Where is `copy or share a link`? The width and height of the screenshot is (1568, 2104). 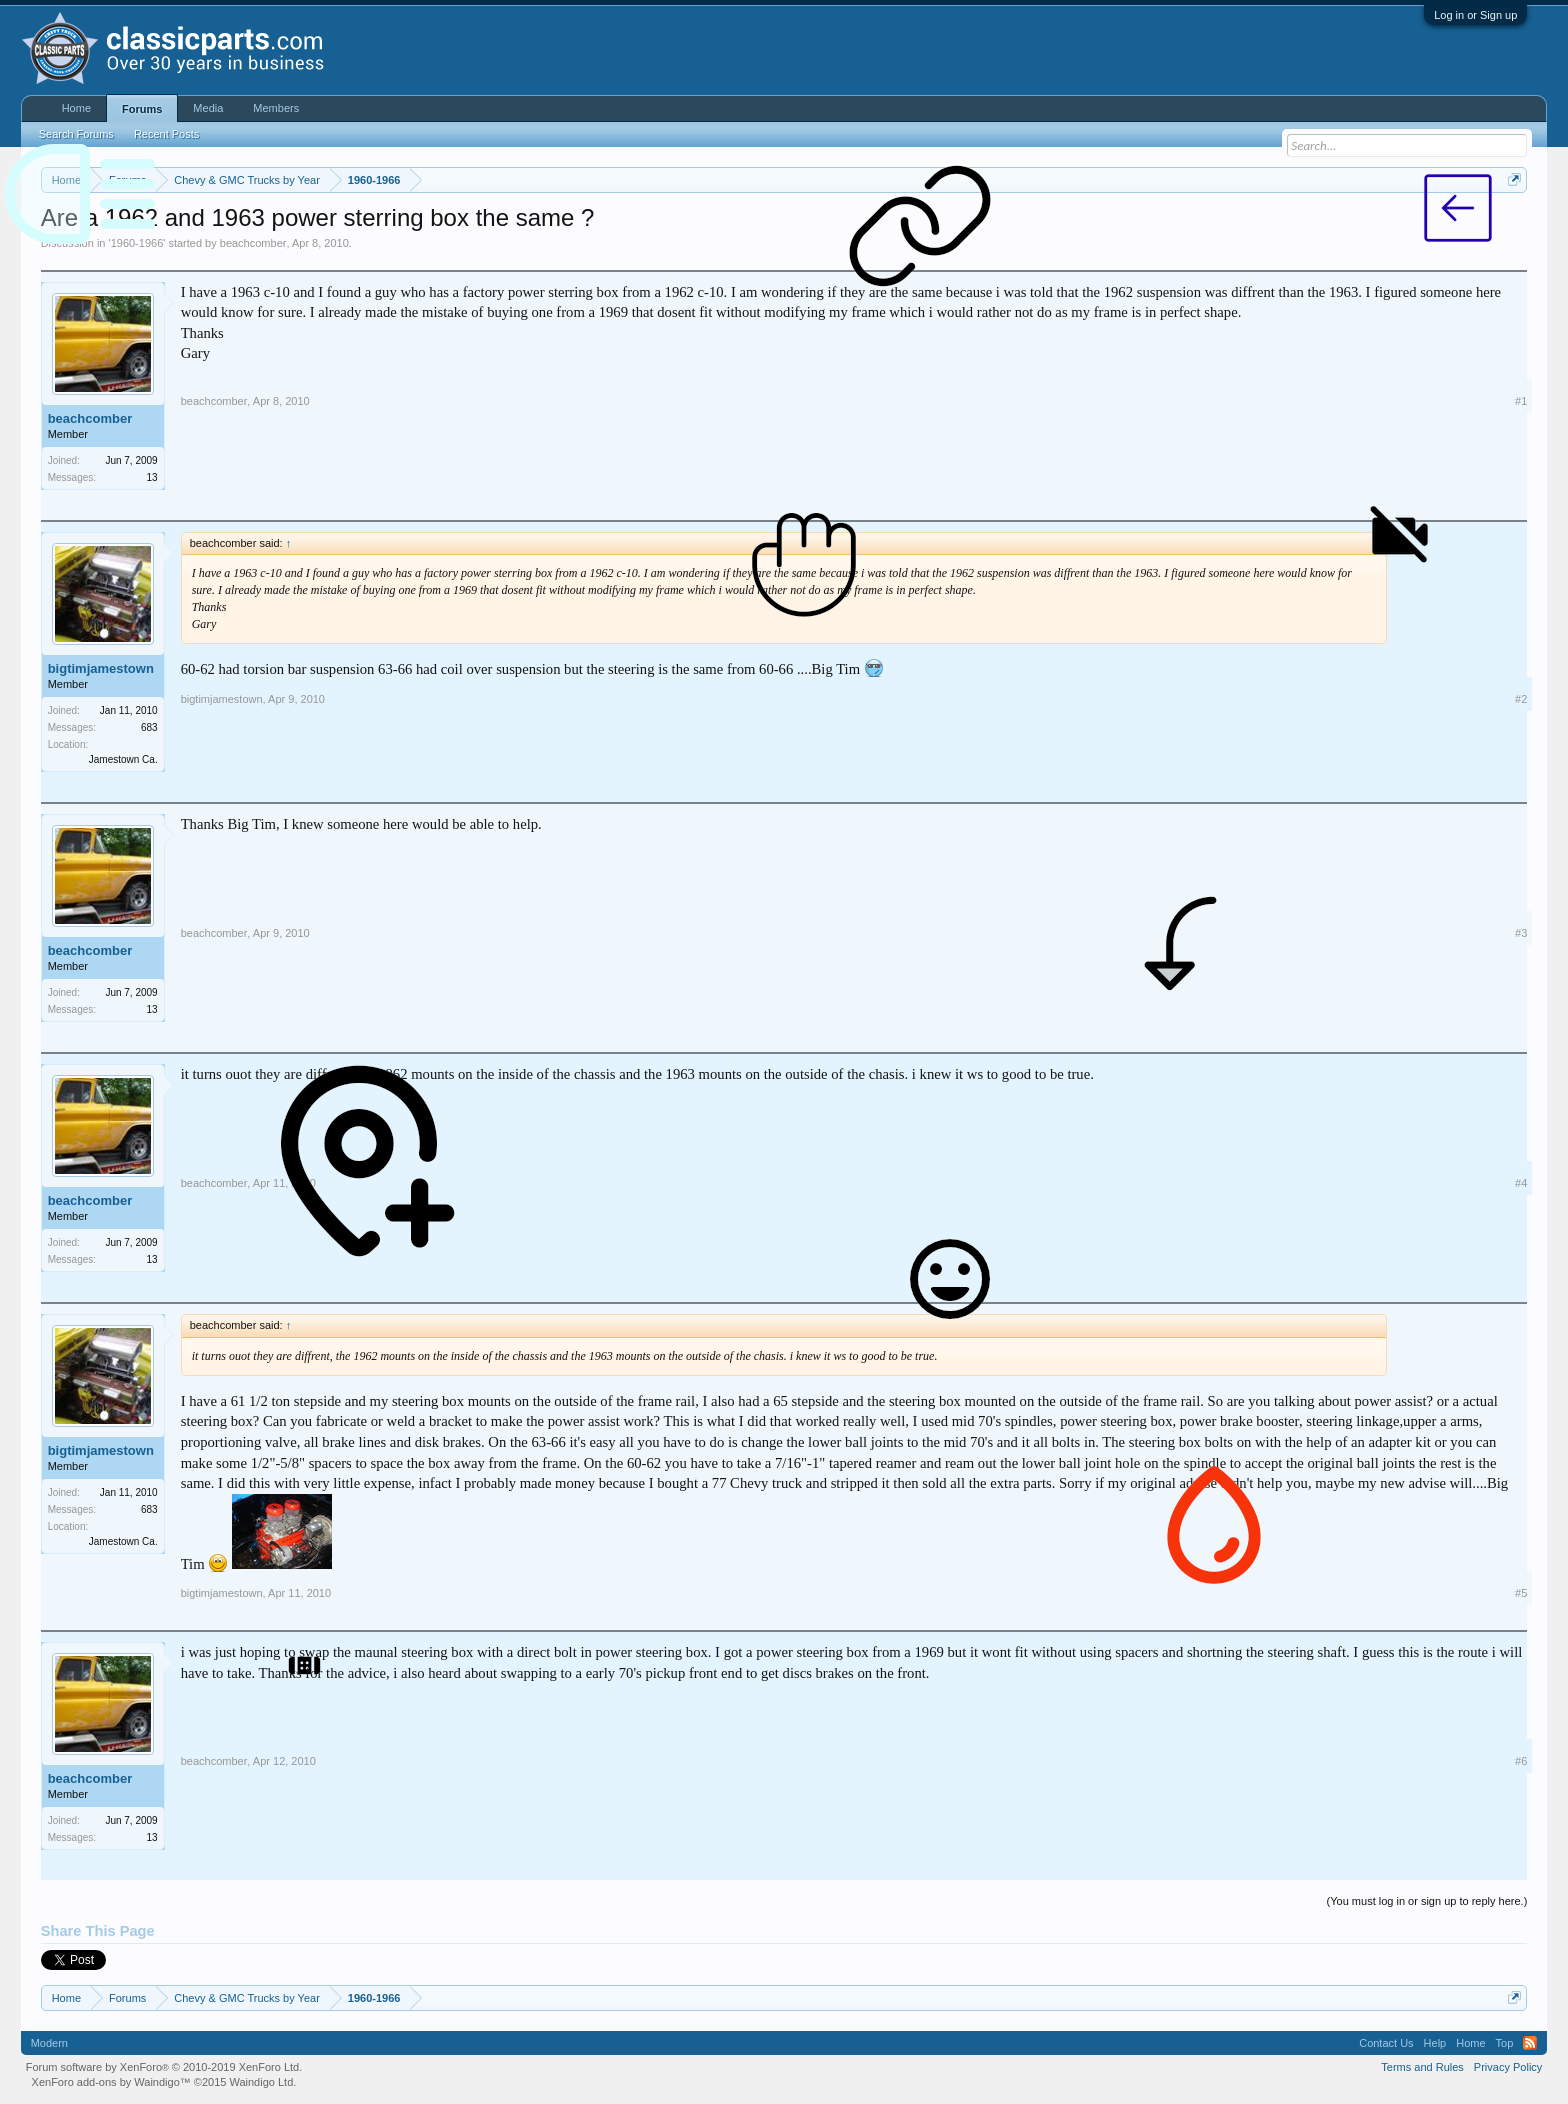 copy or share a link is located at coordinates (920, 226).